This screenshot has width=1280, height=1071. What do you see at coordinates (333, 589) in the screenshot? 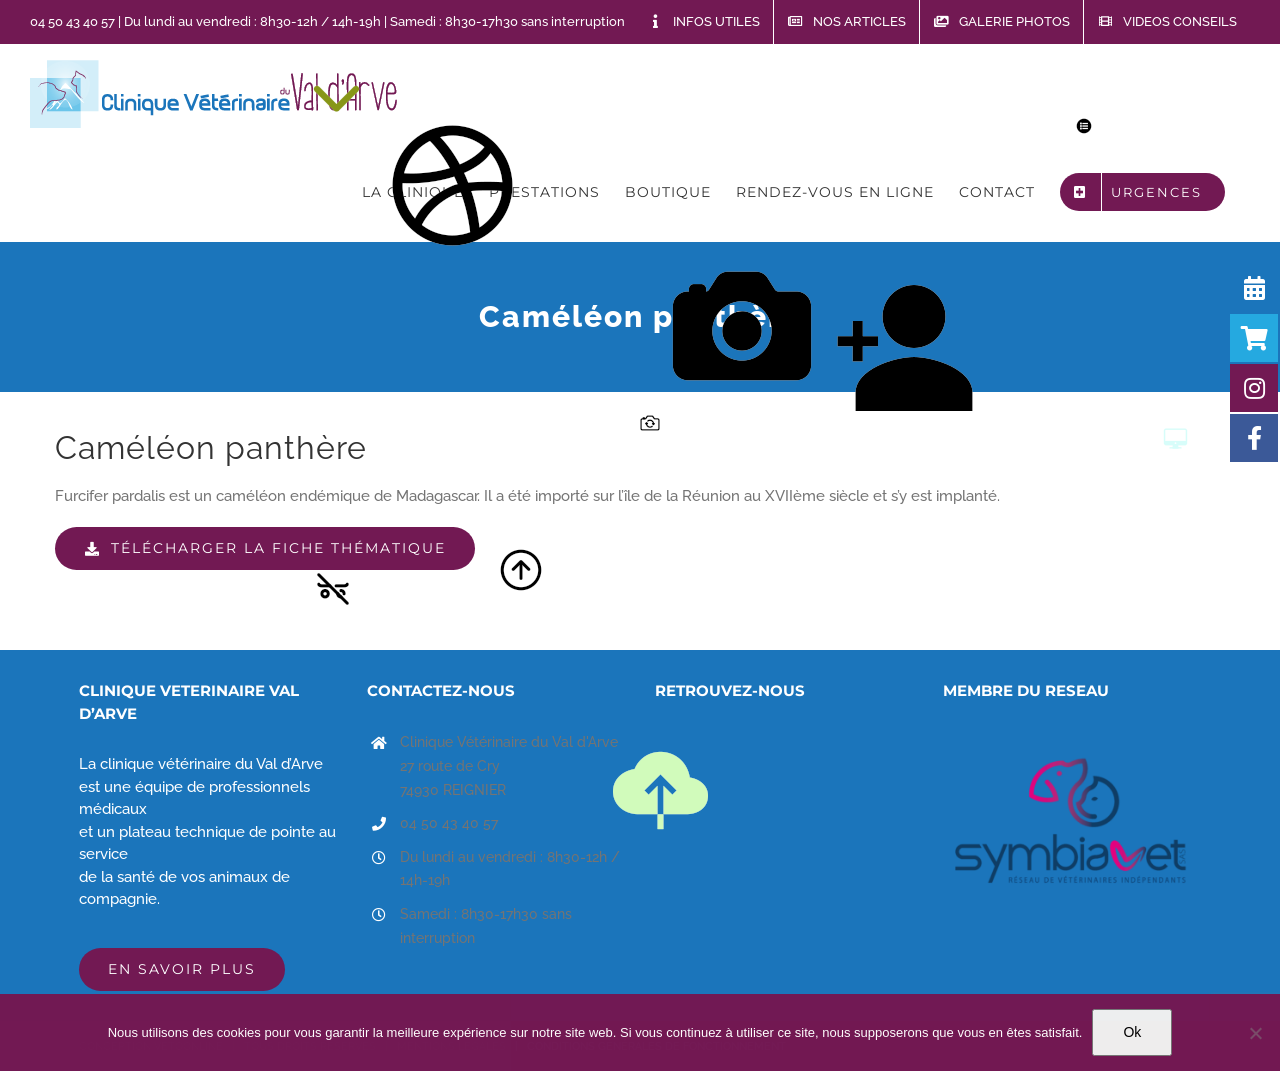
I see `skateboarding not allowed in this area` at bounding box center [333, 589].